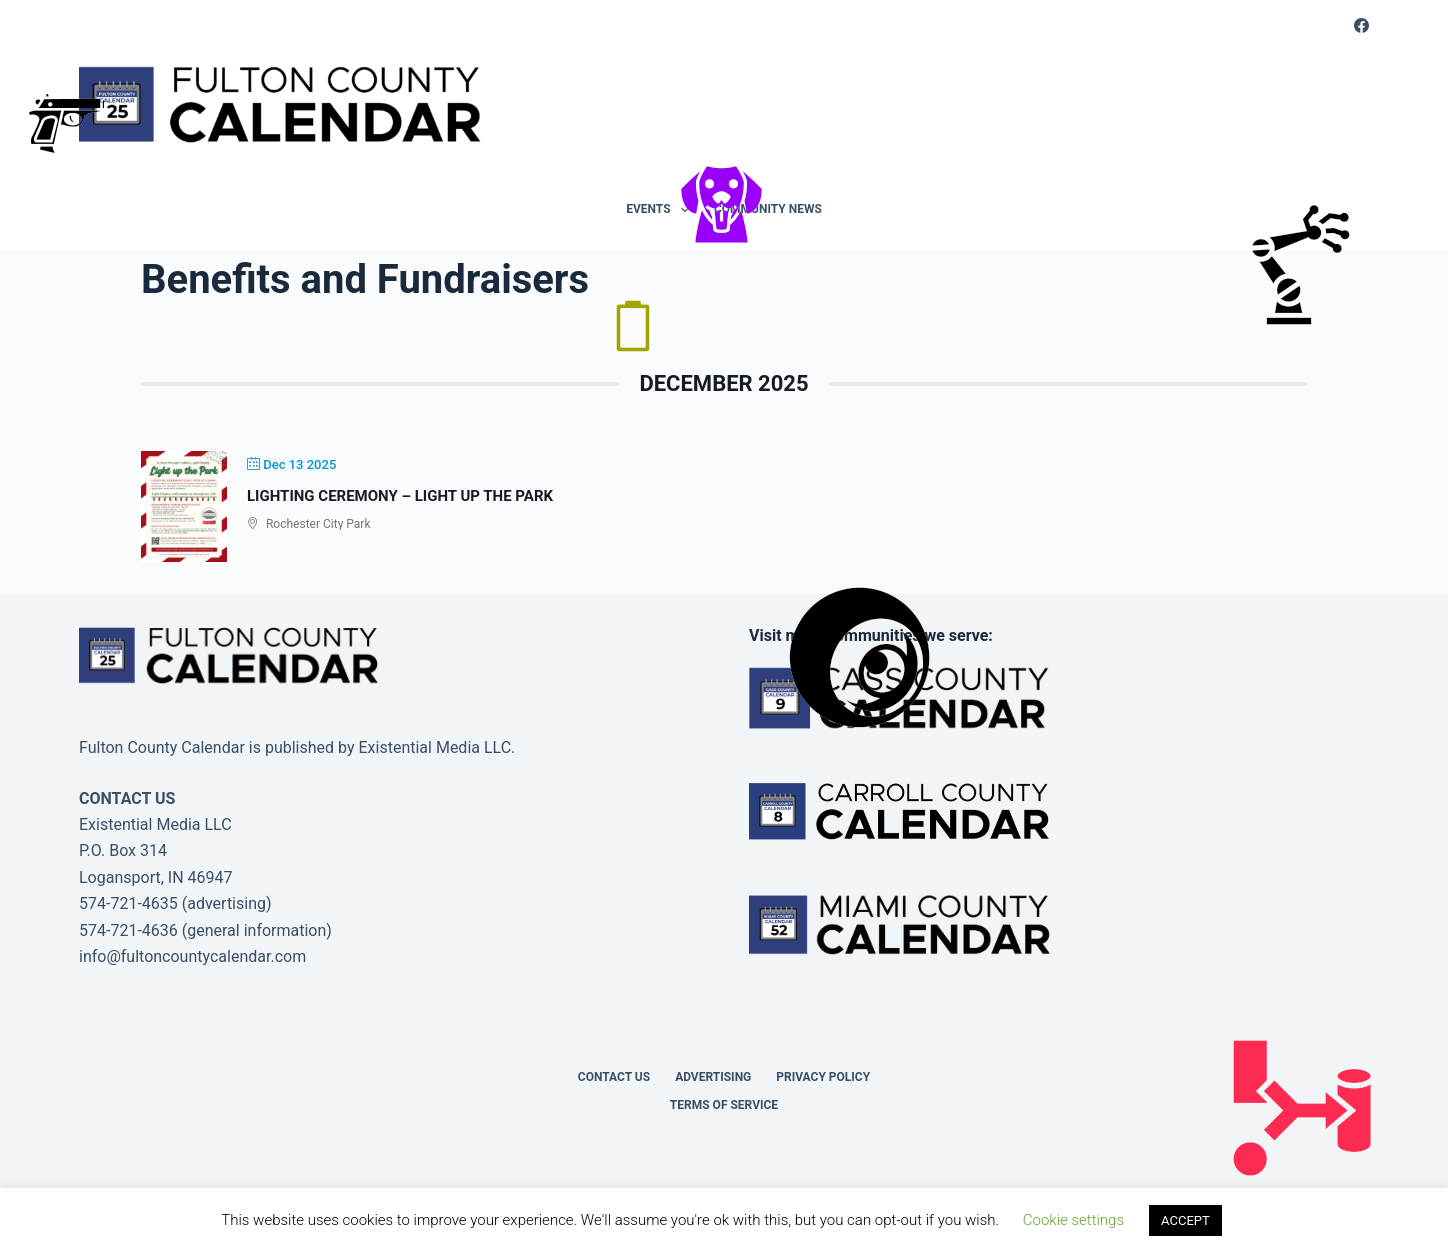 The image size is (1448, 1253). What do you see at coordinates (1296, 262) in the screenshot?
I see `access robotic or automation controls` at bounding box center [1296, 262].